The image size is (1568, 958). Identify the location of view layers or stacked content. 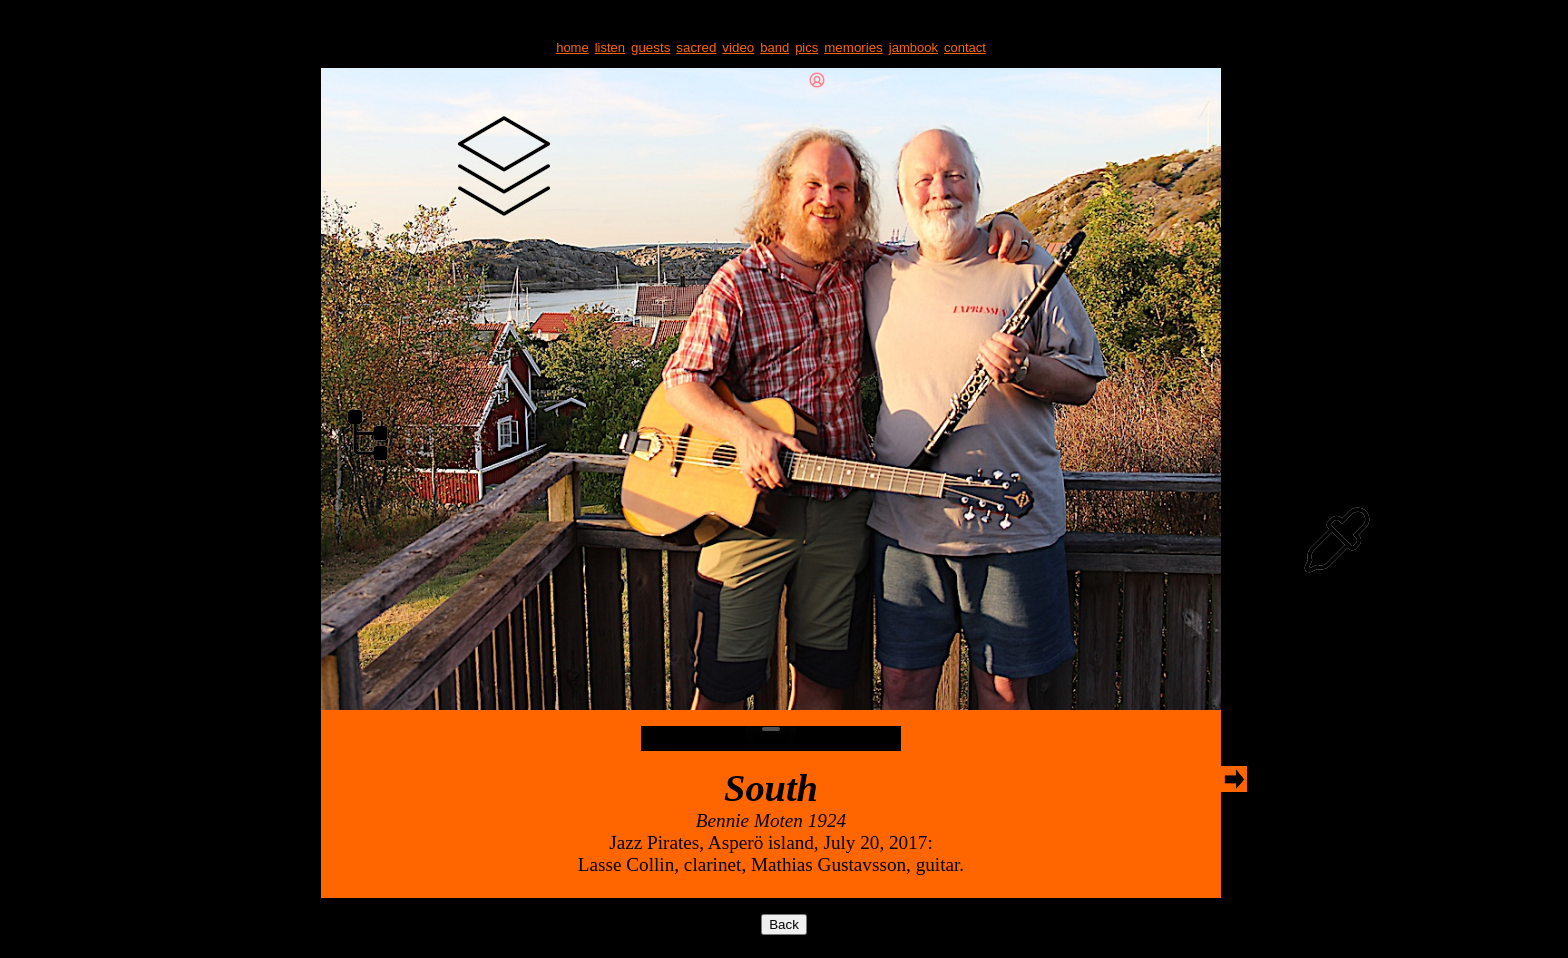
(504, 166).